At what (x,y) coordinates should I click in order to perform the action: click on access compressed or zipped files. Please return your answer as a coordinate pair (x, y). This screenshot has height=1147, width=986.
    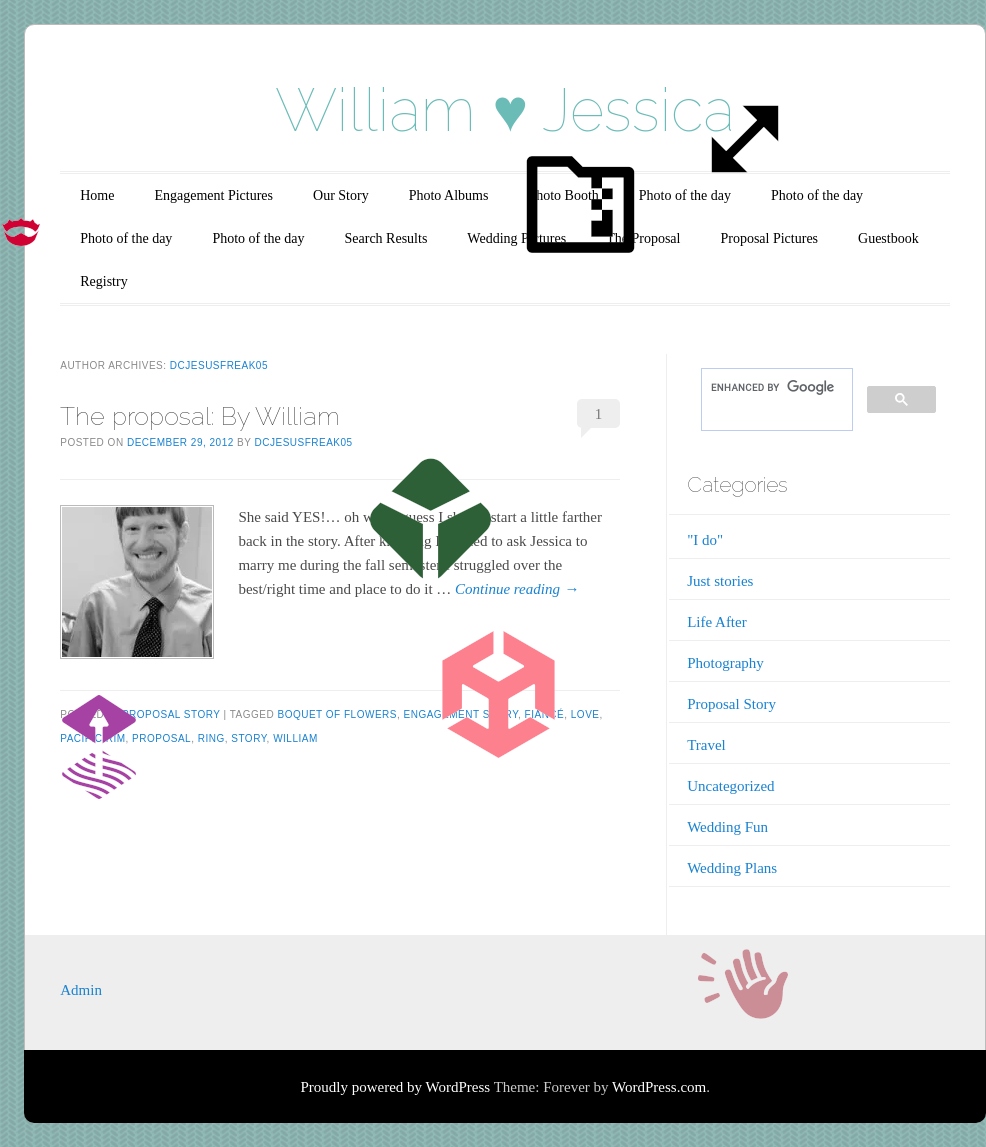
    Looking at the image, I should click on (580, 204).